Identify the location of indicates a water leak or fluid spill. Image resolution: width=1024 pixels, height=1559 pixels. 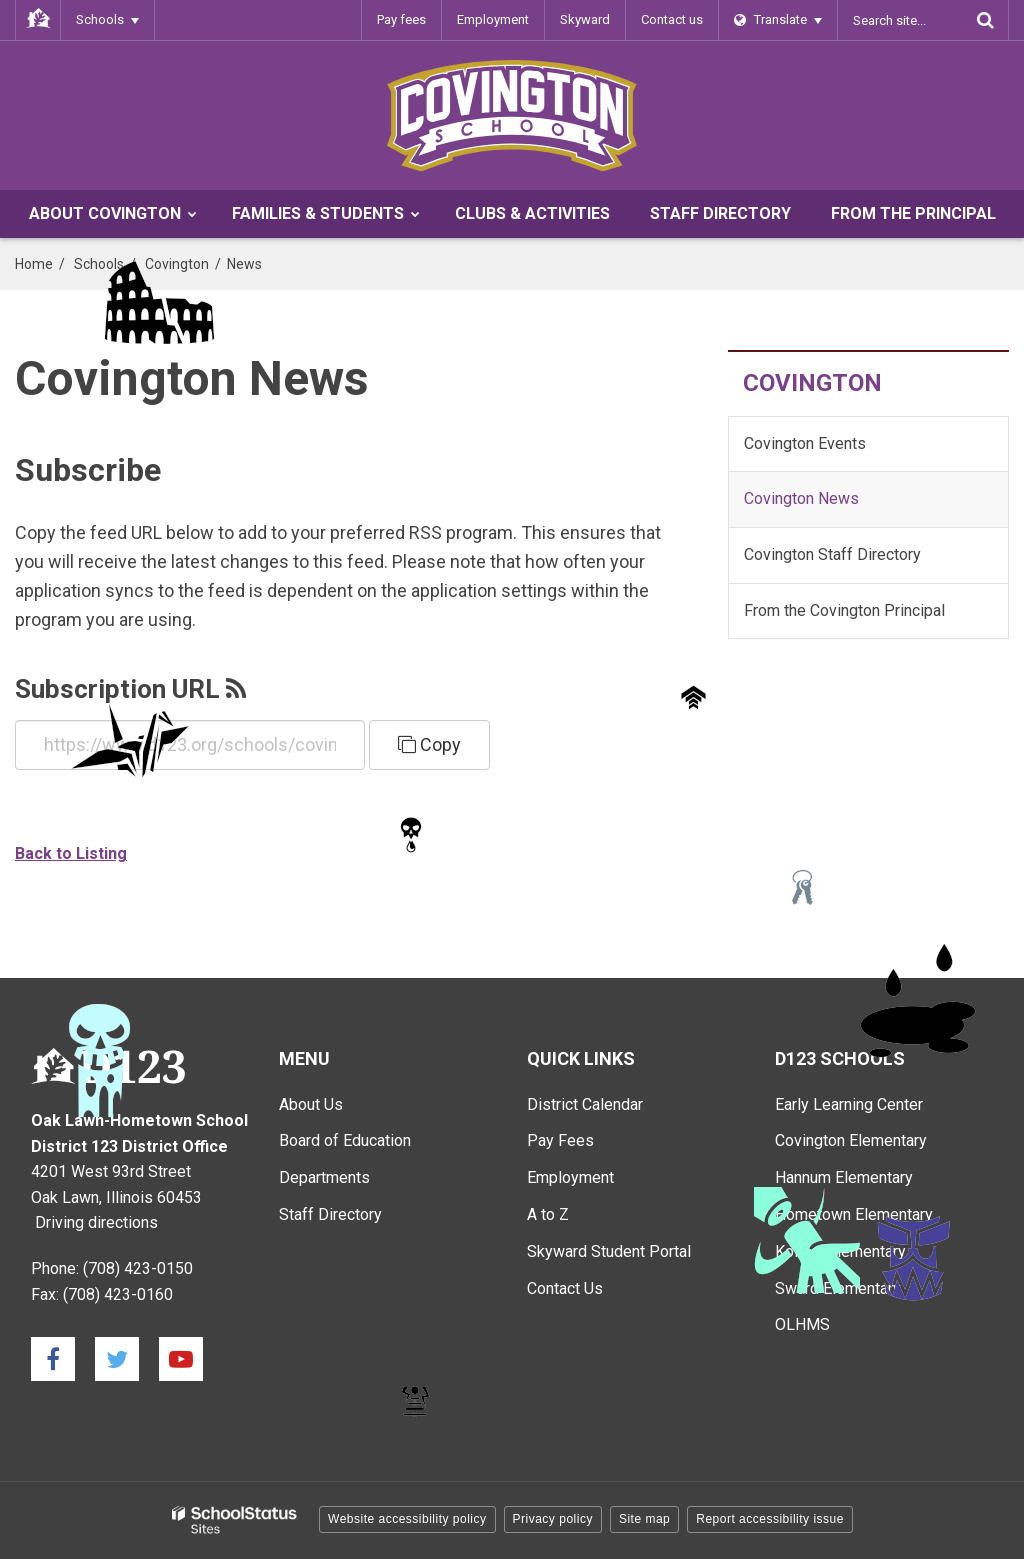
(917, 999).